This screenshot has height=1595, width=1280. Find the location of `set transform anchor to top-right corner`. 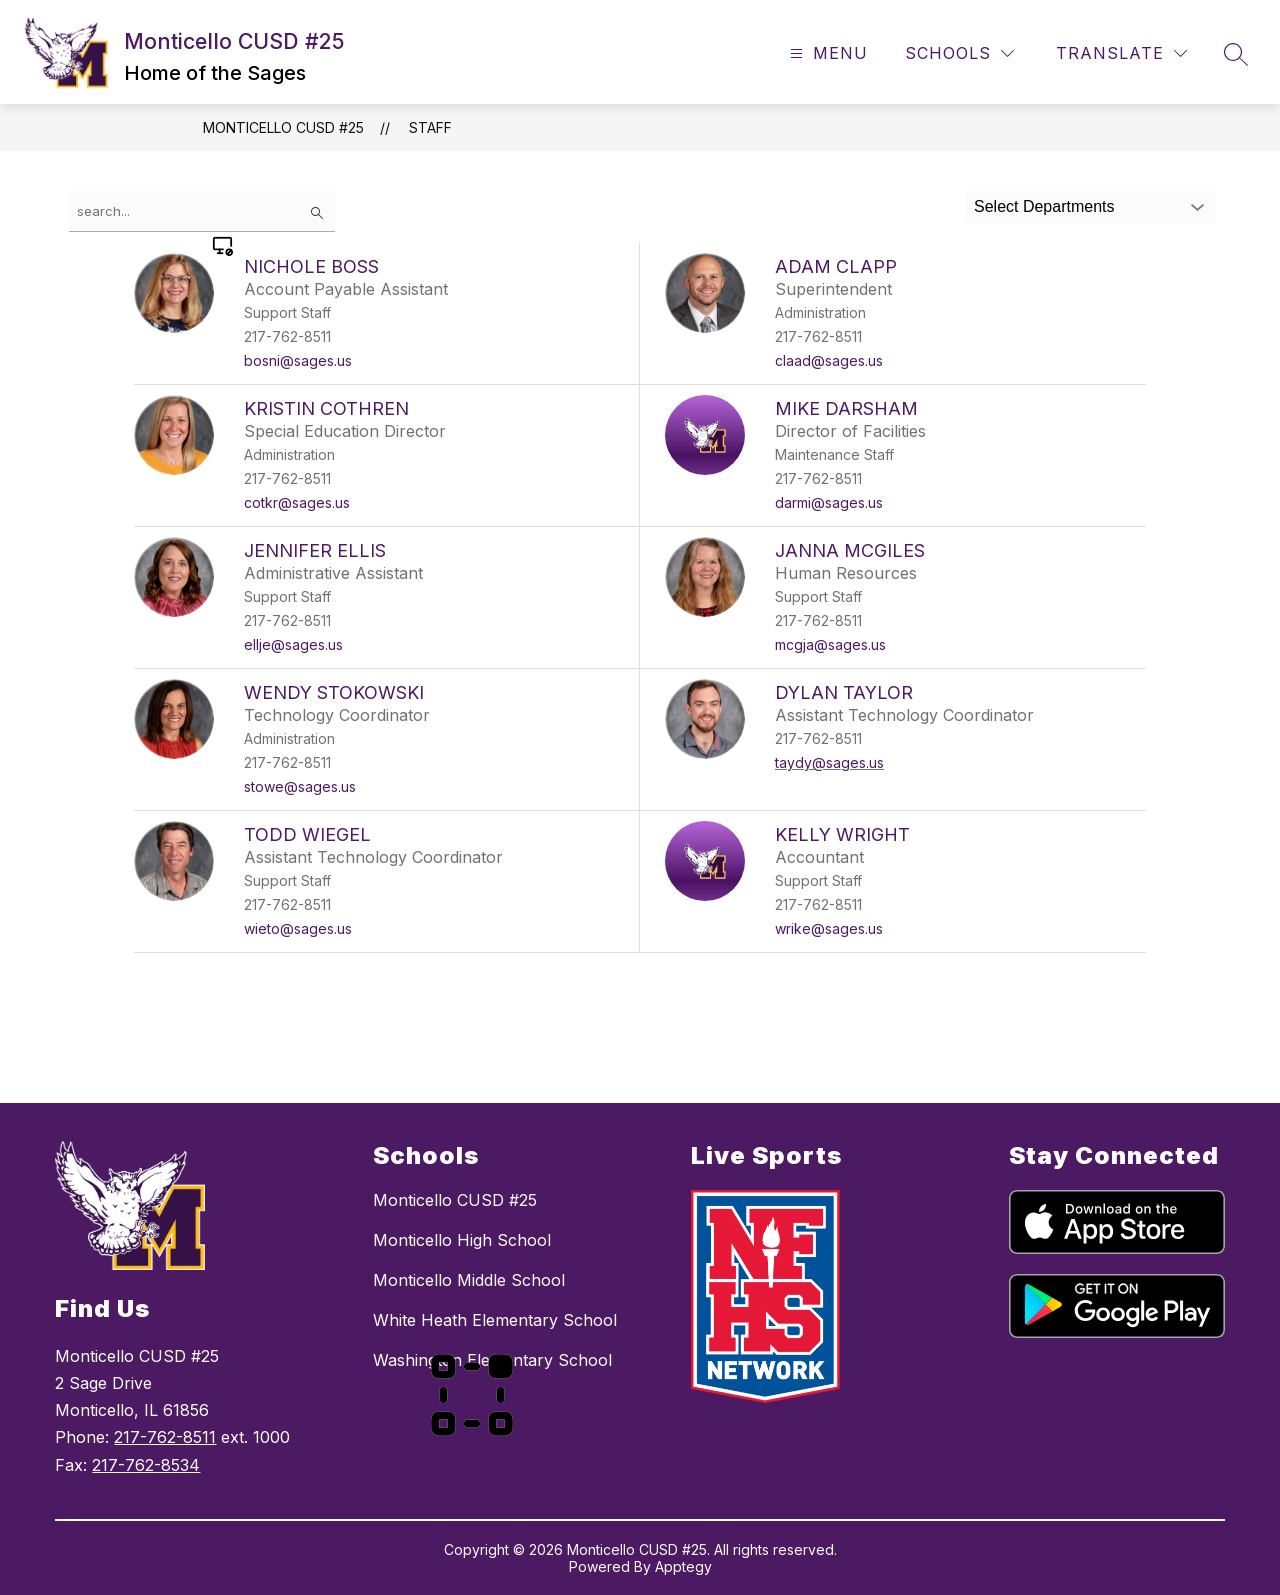

set transform anchor to top-right corner is located at coordinates (472, 1395).